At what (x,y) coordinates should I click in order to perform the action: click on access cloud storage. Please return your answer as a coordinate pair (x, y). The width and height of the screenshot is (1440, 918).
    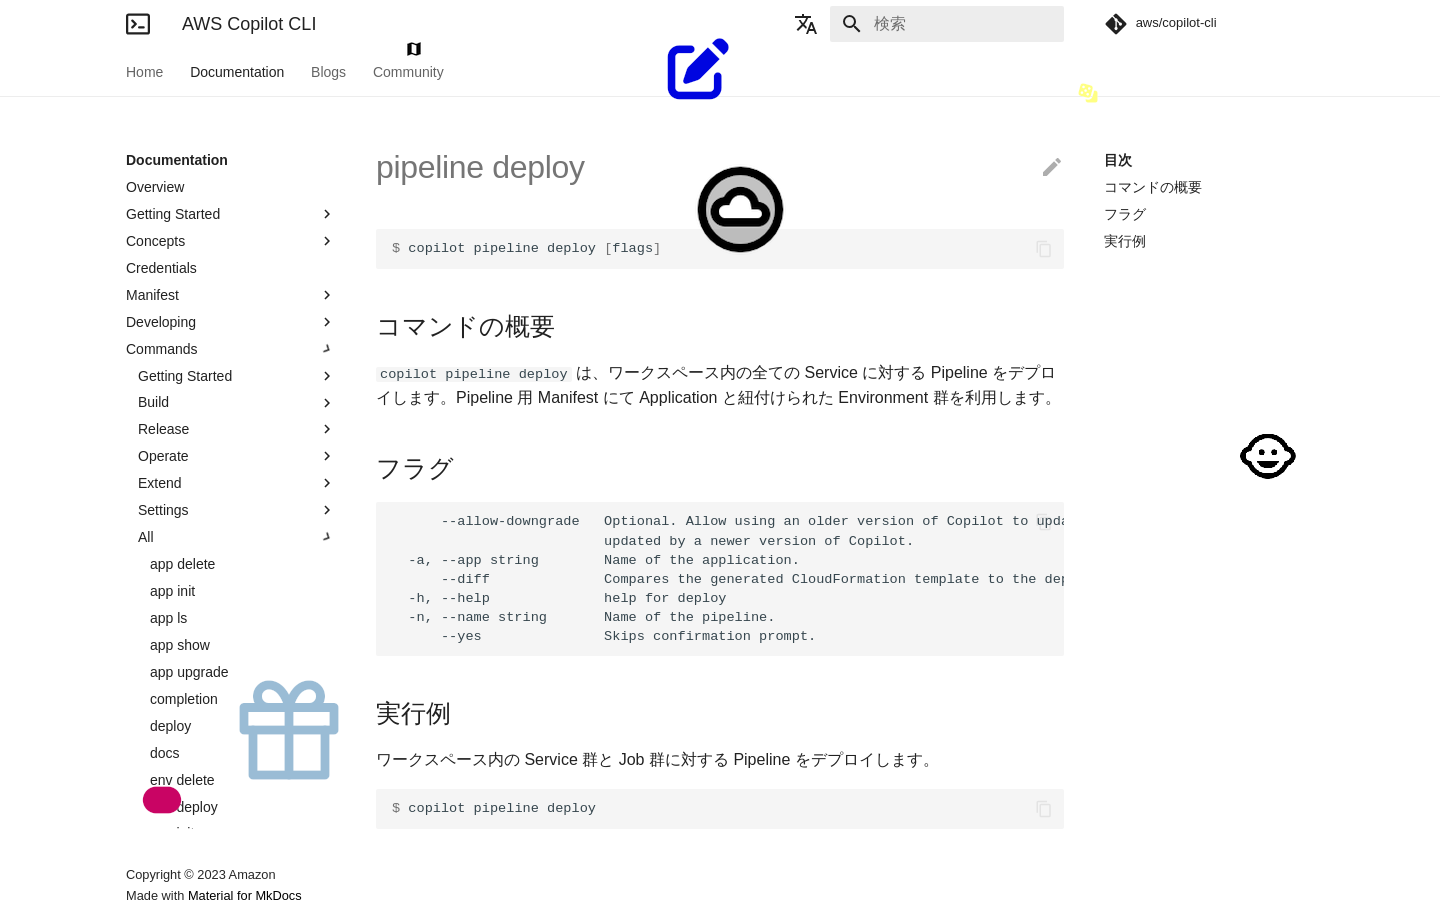
    Looking at the image, I should click on (740, 209).